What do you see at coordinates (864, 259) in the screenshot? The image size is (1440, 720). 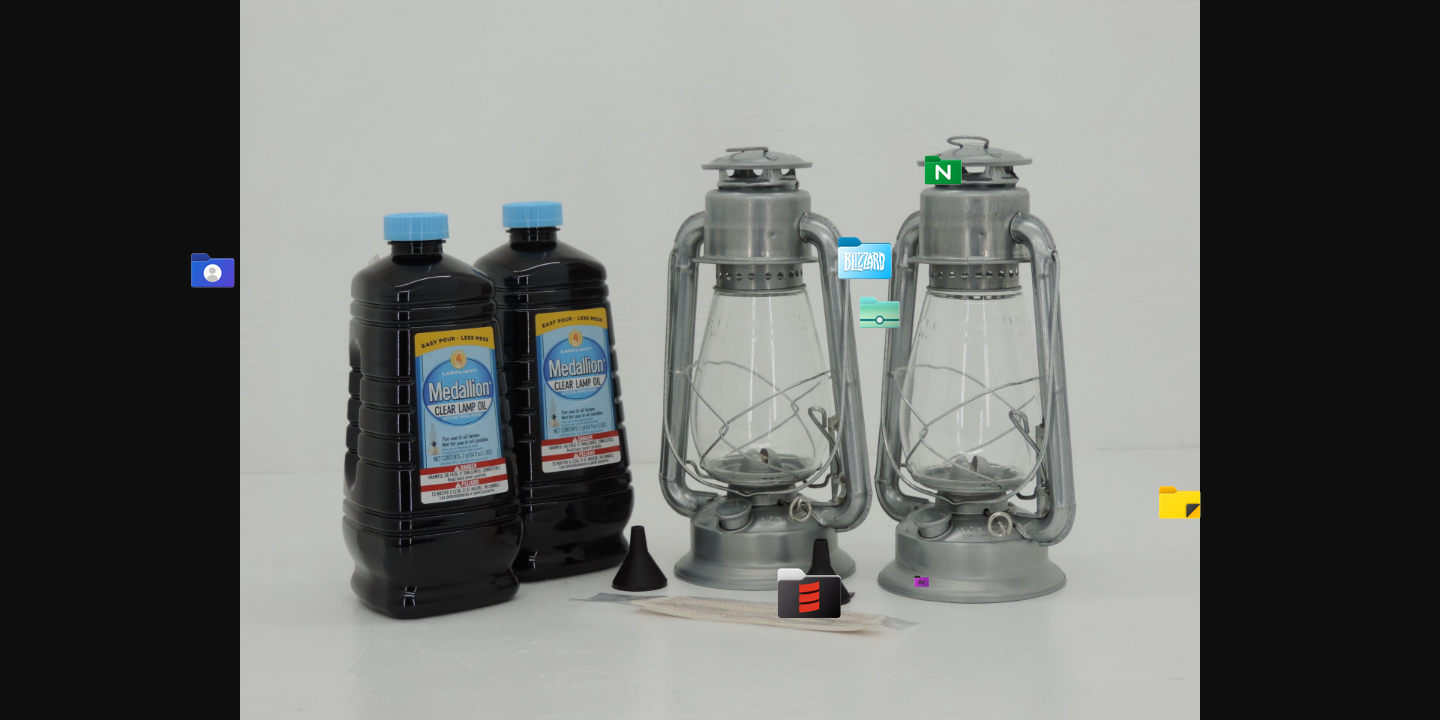 I see `folder containing Blizzard games or files` at bounding box center [864, 259].